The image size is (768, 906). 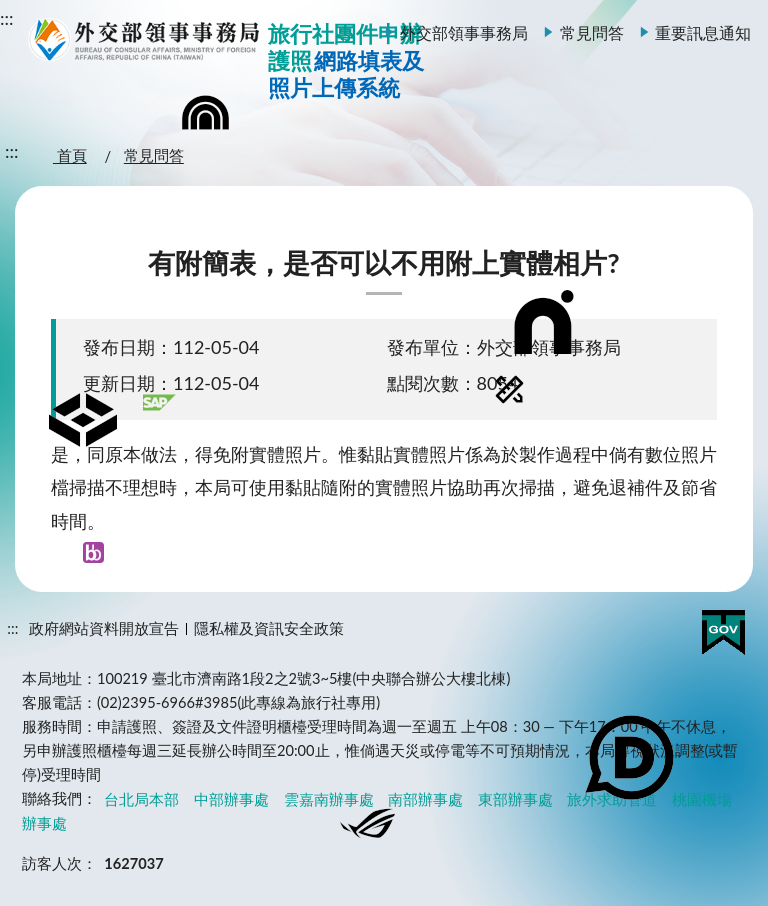 I want to click on access design tools, so click(x=509, y=389).